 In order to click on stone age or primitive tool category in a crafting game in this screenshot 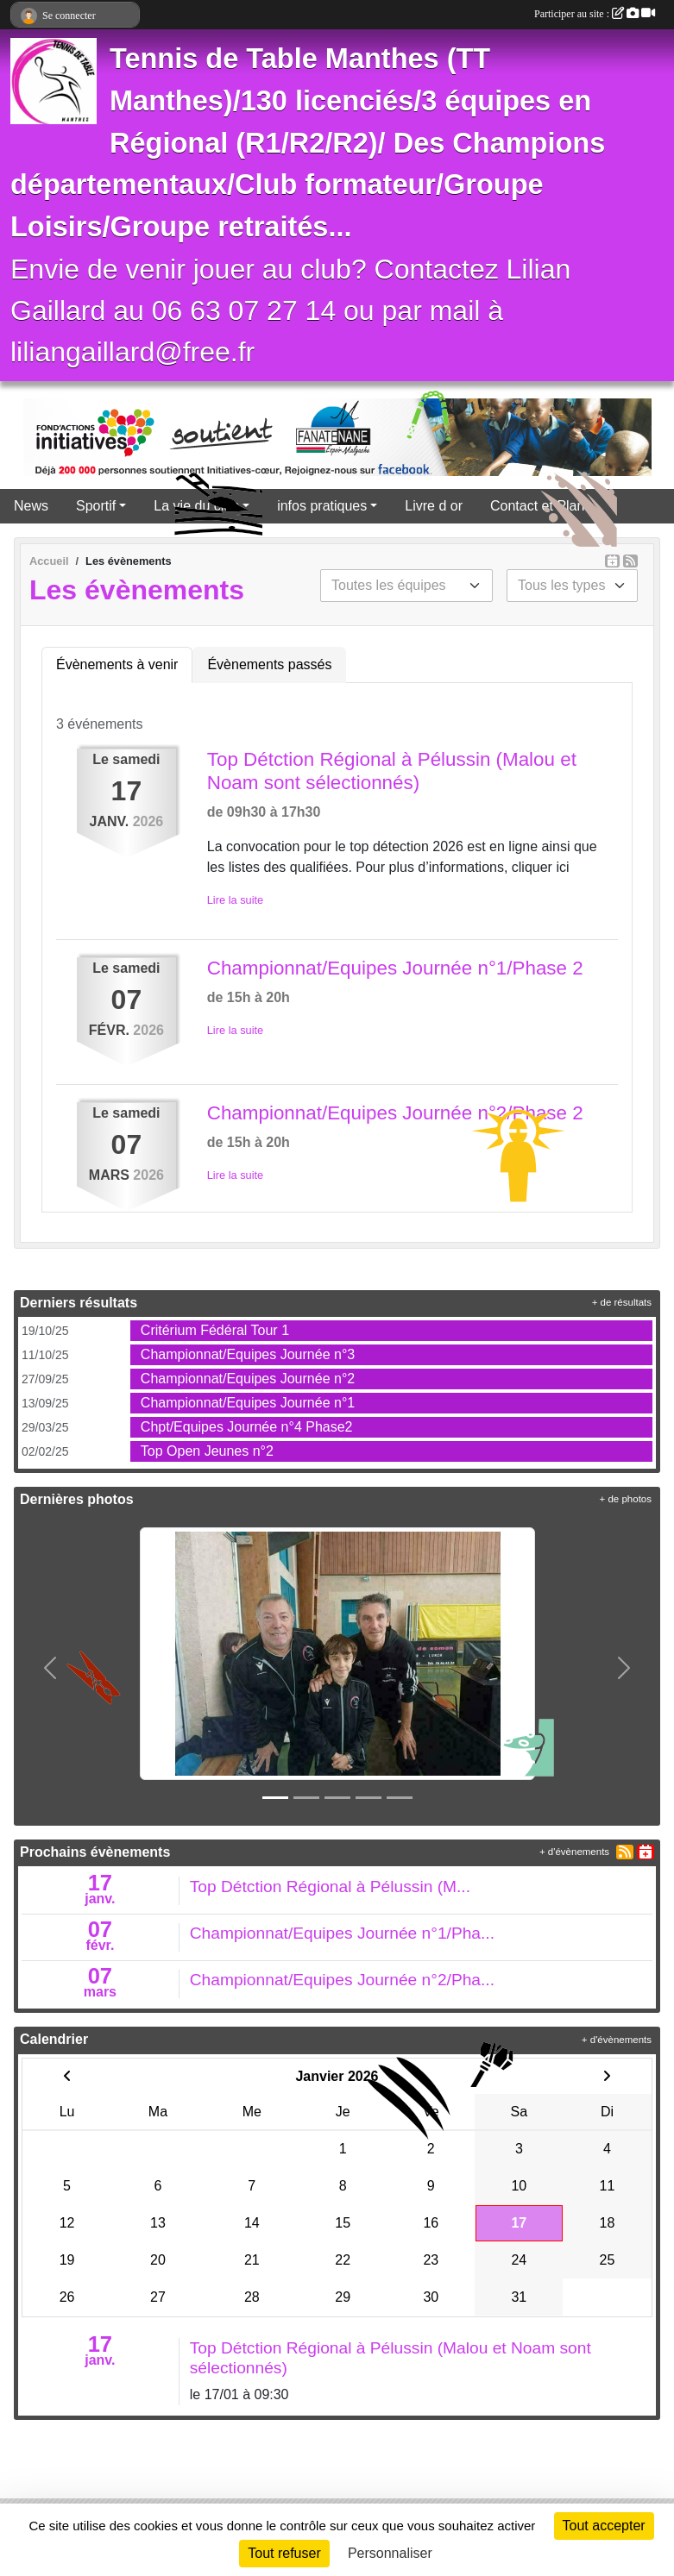, I will do `click(492, 2064)`.